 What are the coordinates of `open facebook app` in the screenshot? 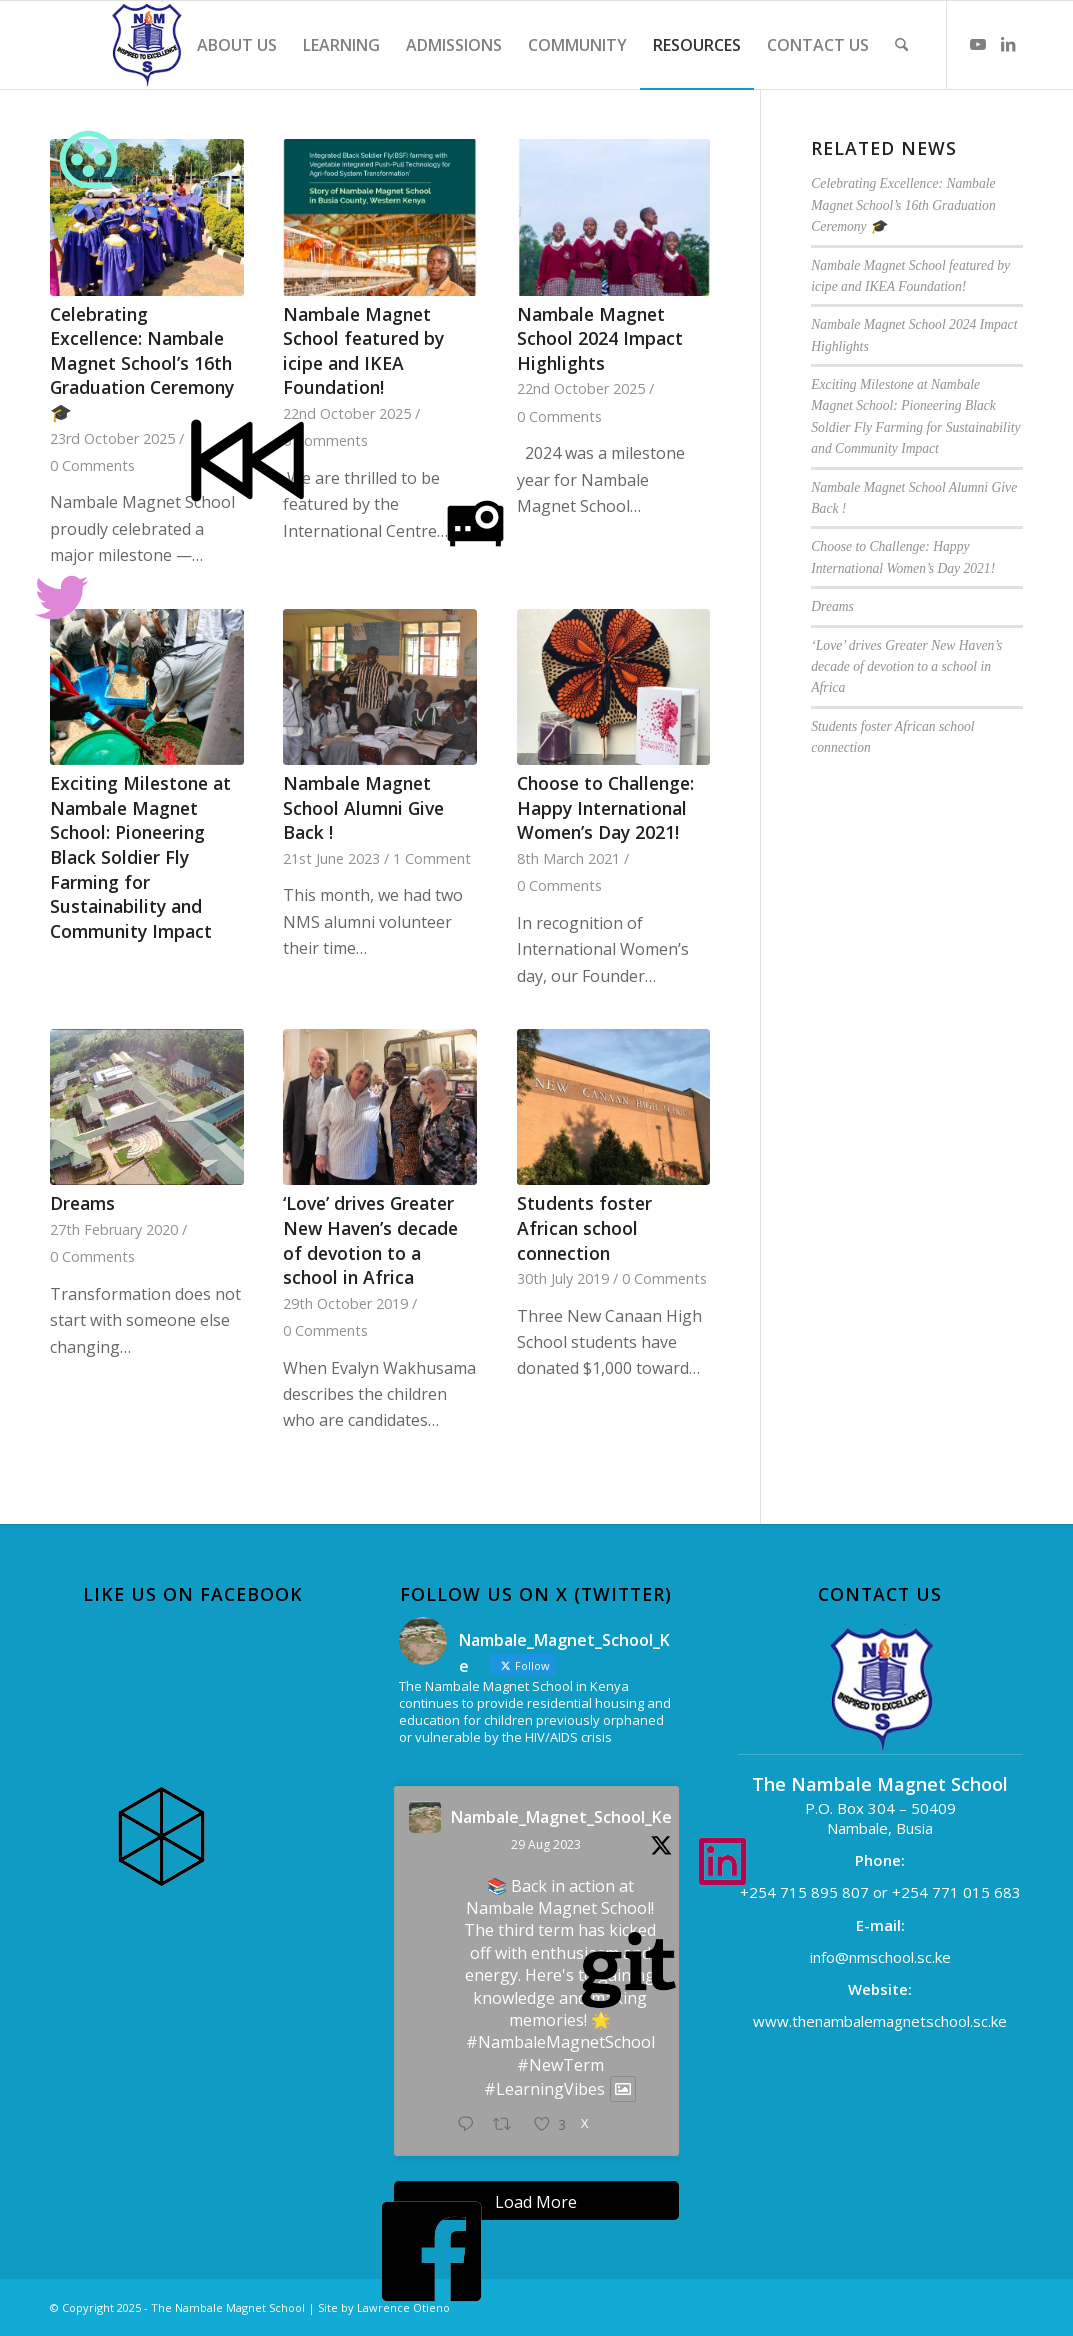 It's located at (431, 2251).